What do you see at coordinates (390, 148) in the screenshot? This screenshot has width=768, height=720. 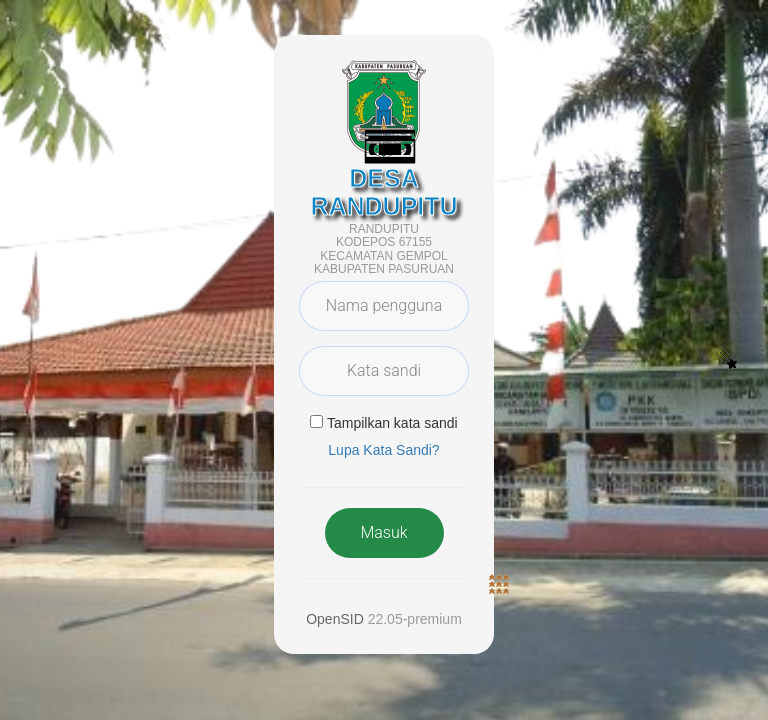 I see `access retro or archived video content` at bounding box center [390, 148].